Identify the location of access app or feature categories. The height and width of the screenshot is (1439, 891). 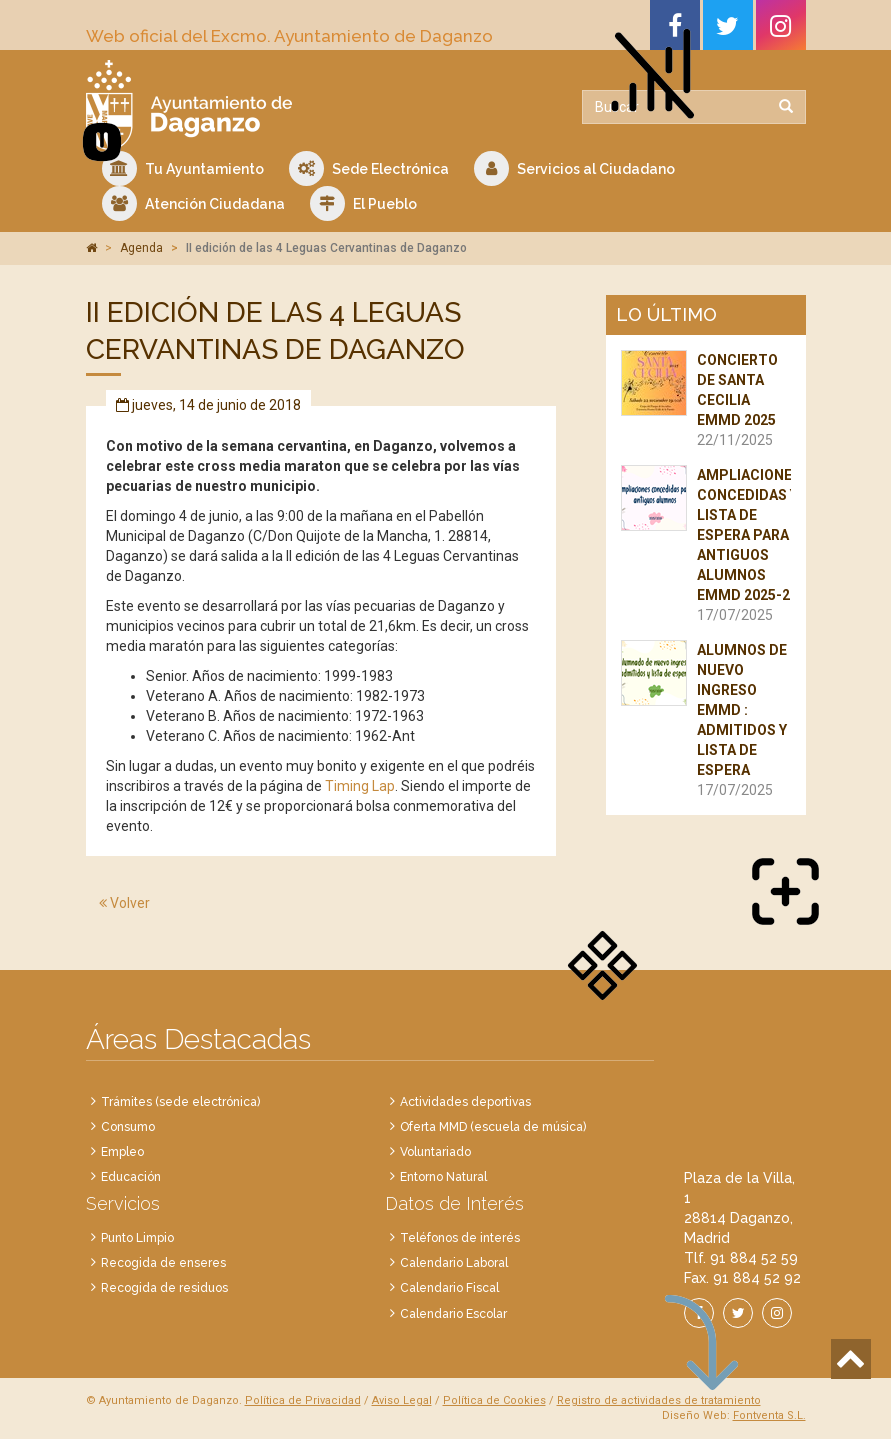
(602, 965).